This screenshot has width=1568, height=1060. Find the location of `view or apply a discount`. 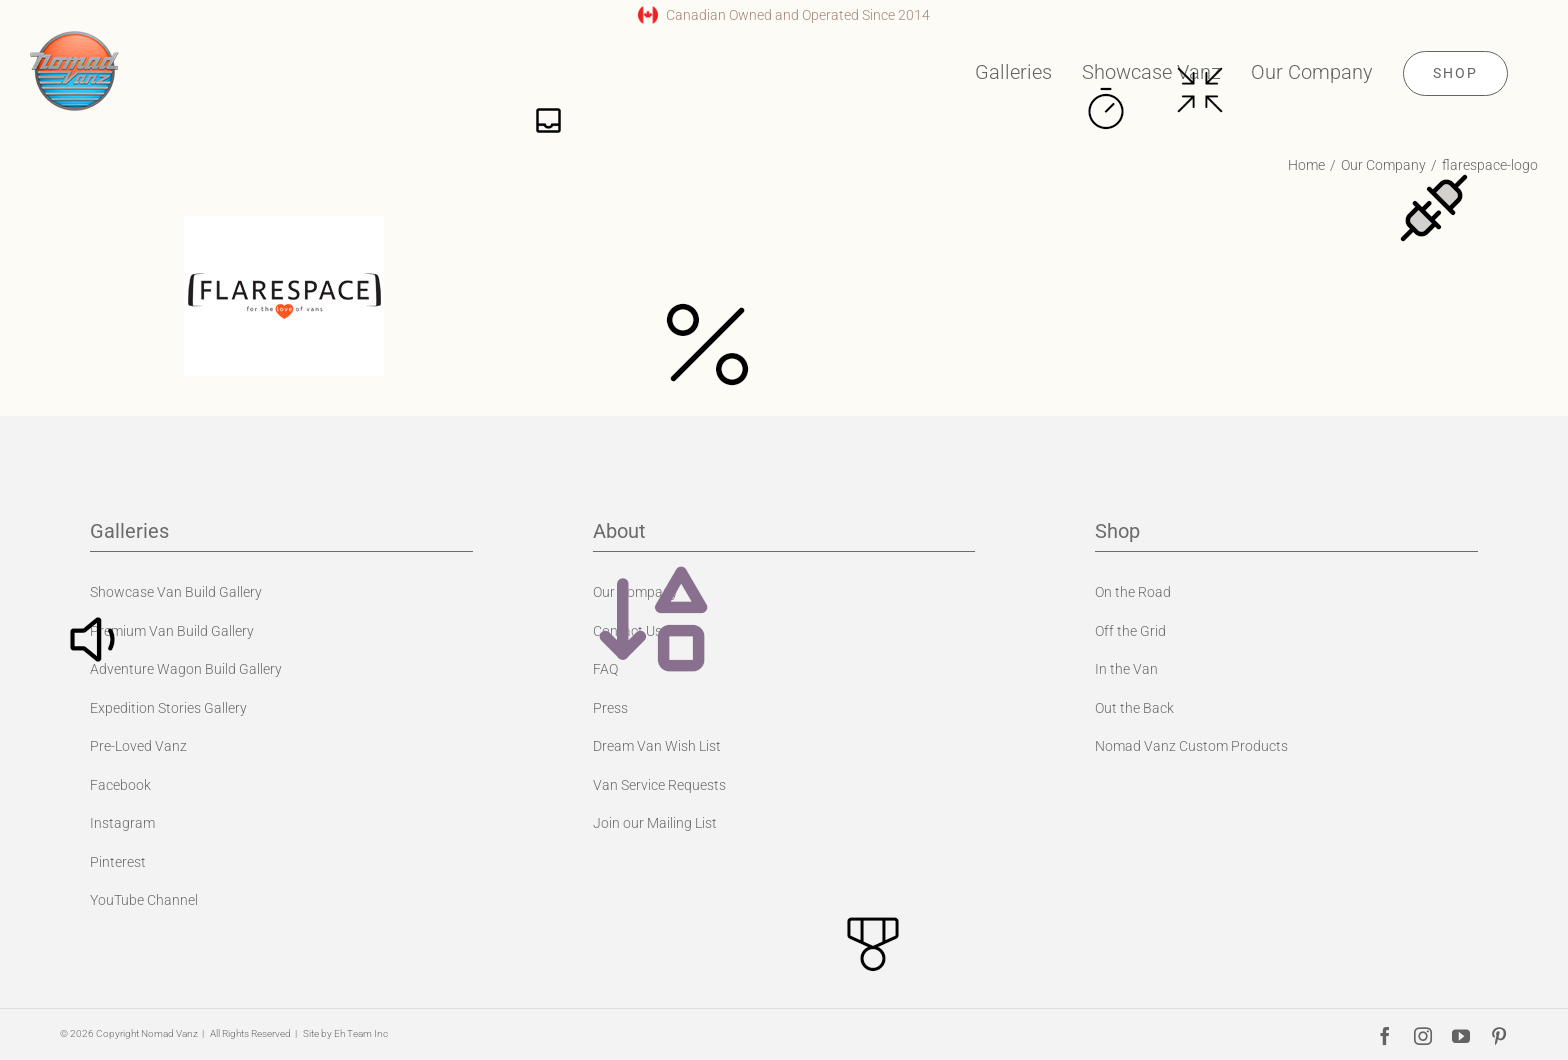

view or apply a discount is located at coordinates (707, 344).